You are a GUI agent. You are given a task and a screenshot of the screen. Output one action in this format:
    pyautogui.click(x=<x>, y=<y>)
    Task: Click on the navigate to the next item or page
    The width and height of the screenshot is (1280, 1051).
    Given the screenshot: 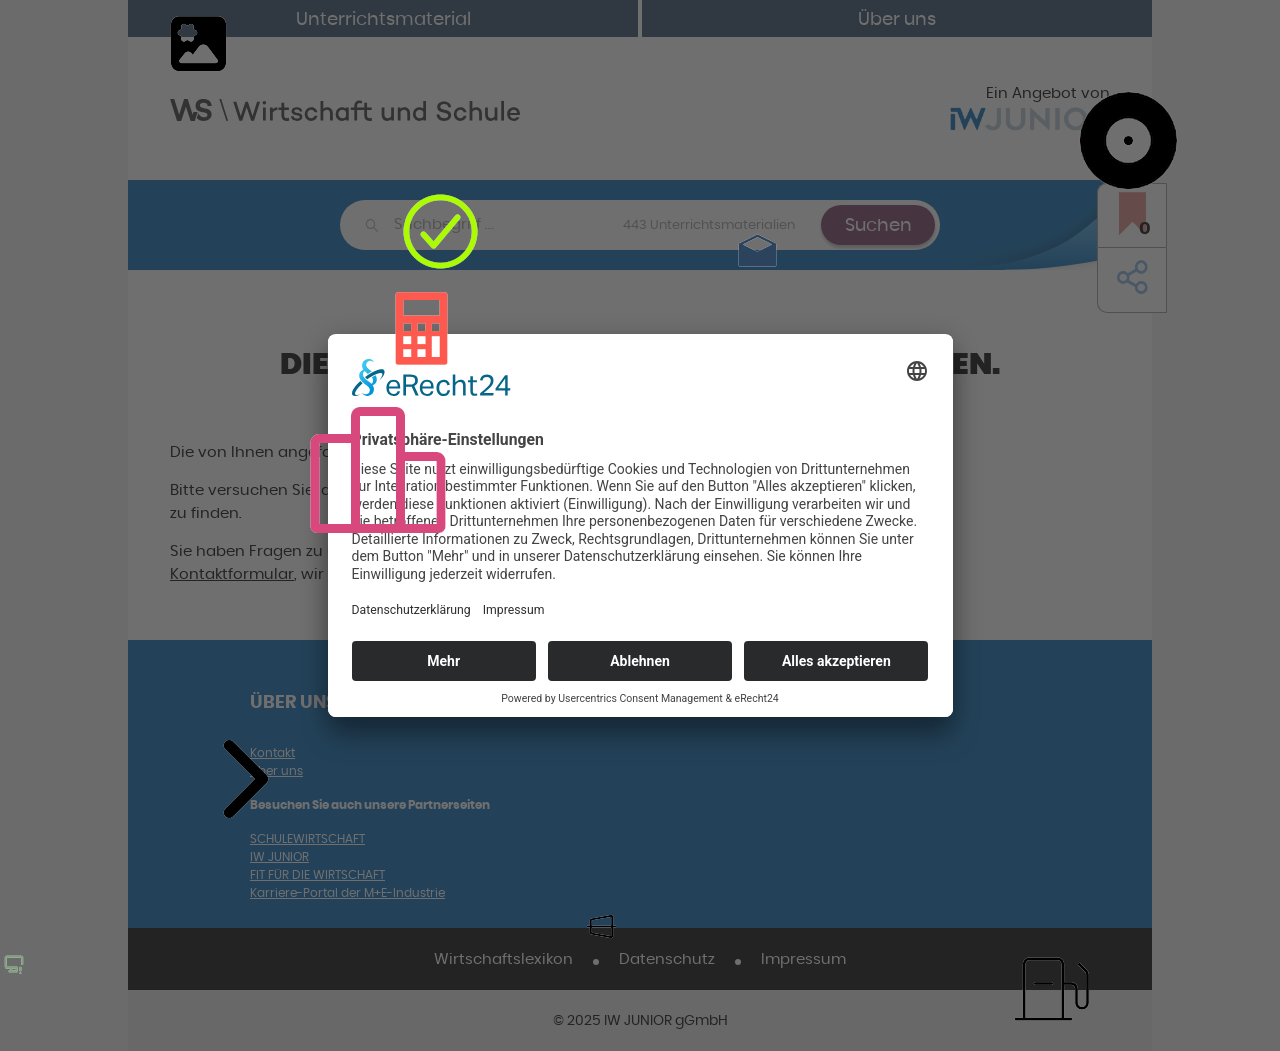 What is the action you would take?
    pyautogui.click(x=246, y=779)
    